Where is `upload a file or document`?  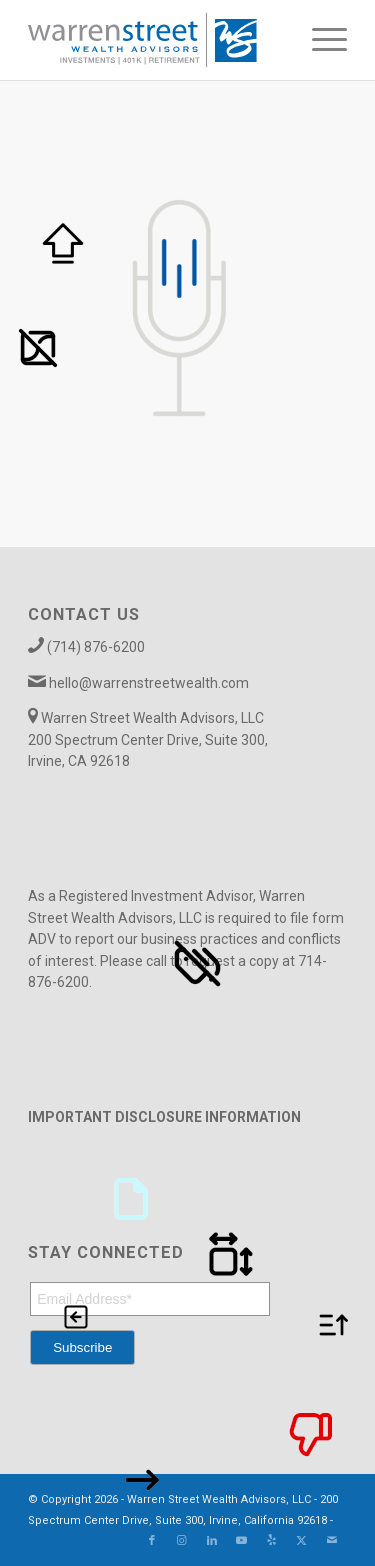 upload a file or document is located at coordinates (63, 245).